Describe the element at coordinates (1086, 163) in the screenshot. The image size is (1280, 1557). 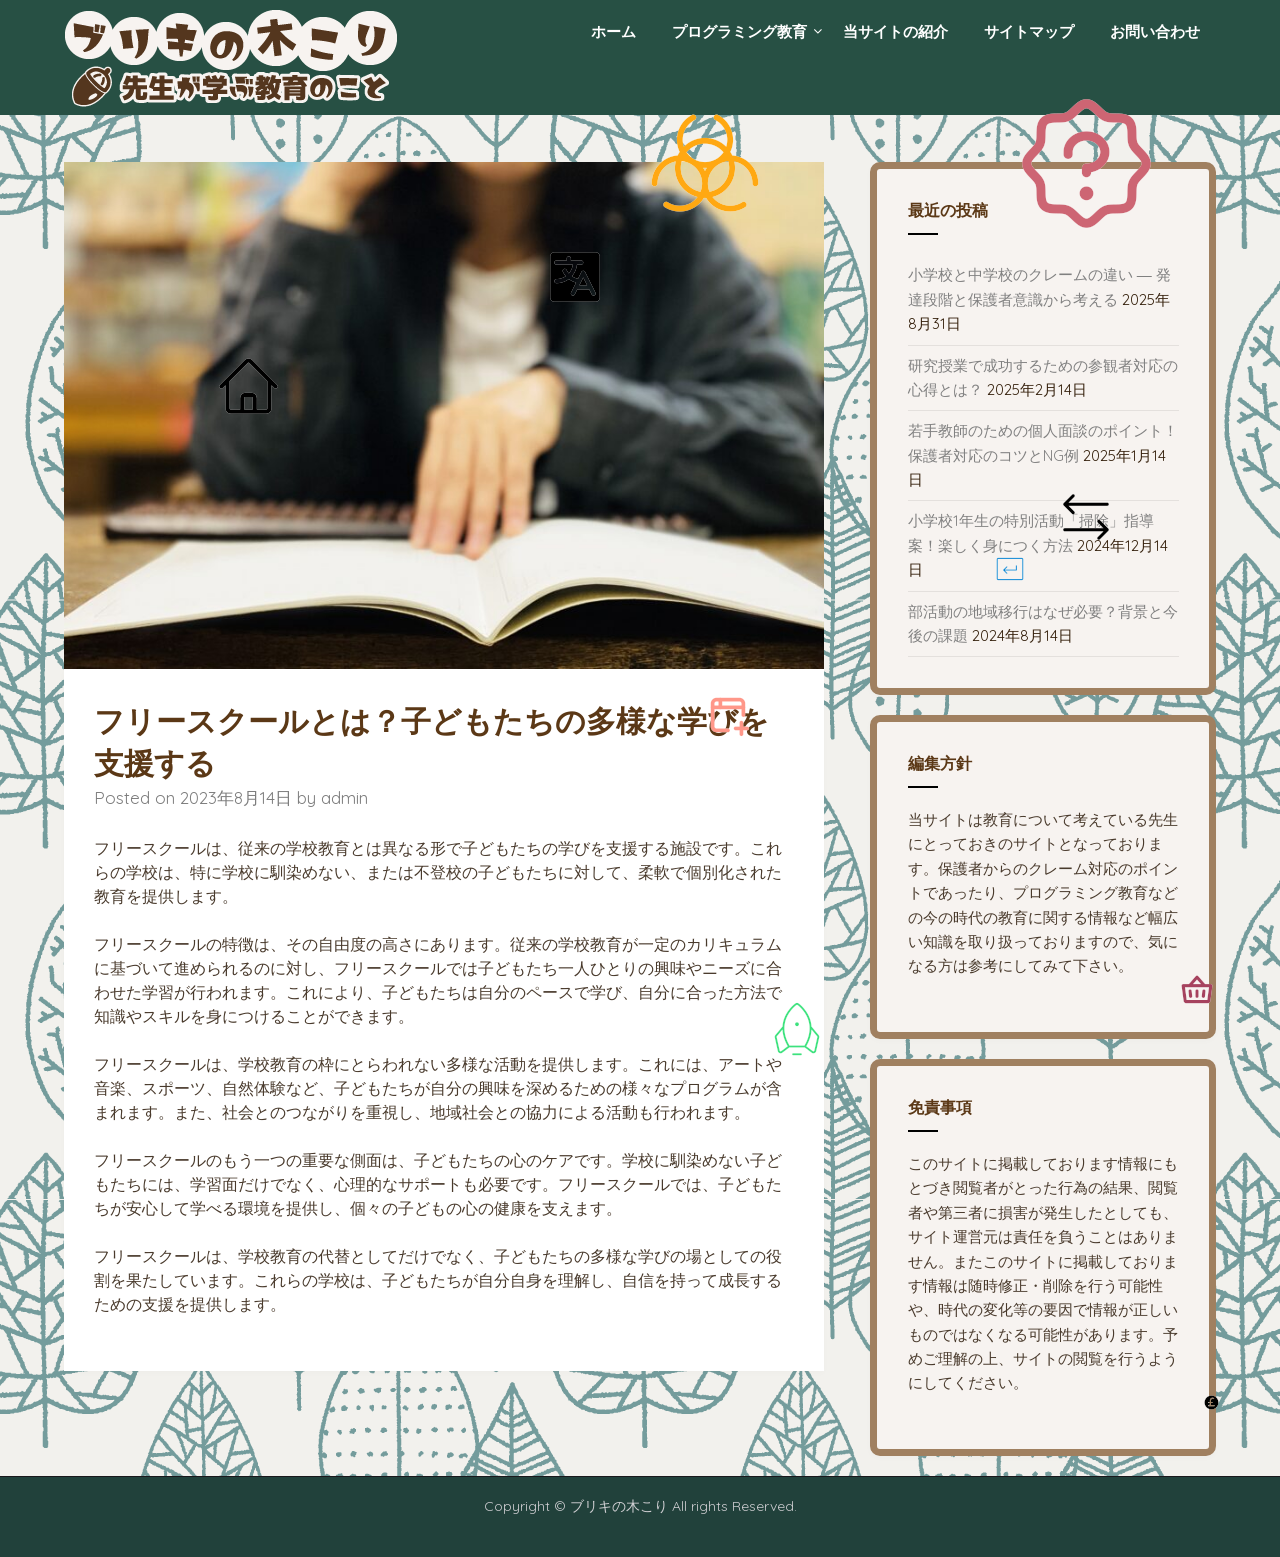
I see `access help or FAQ section` at that location.